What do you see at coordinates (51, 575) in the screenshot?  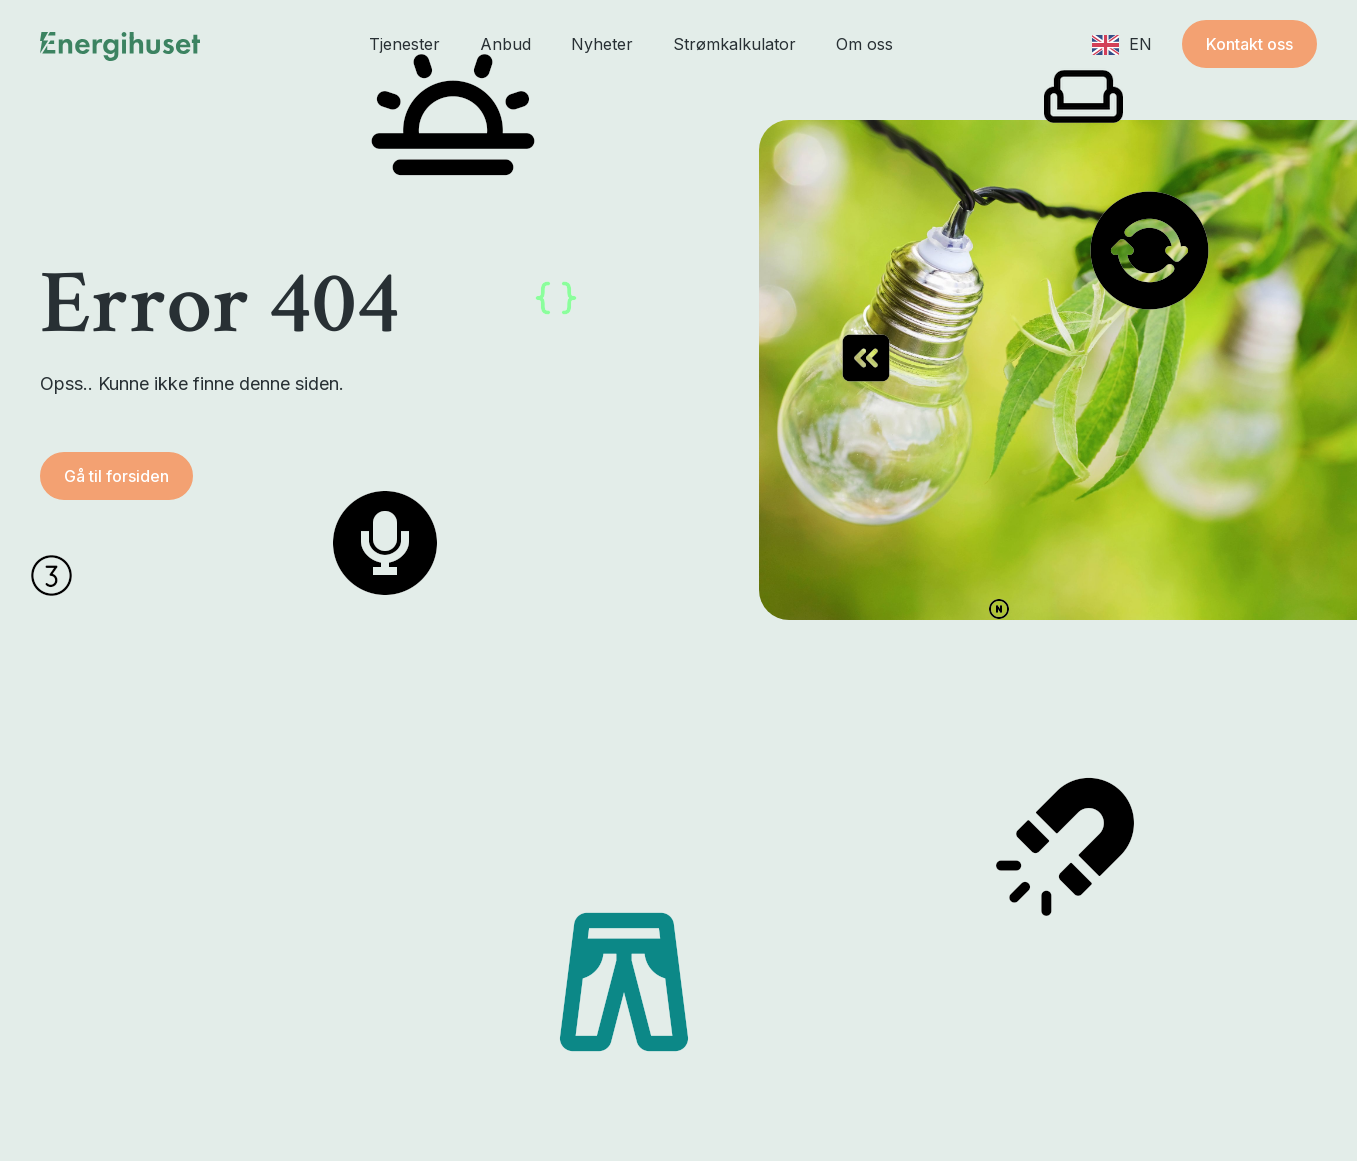 I see `step 3 in a multi-step process` at bounding box center [51, 575].